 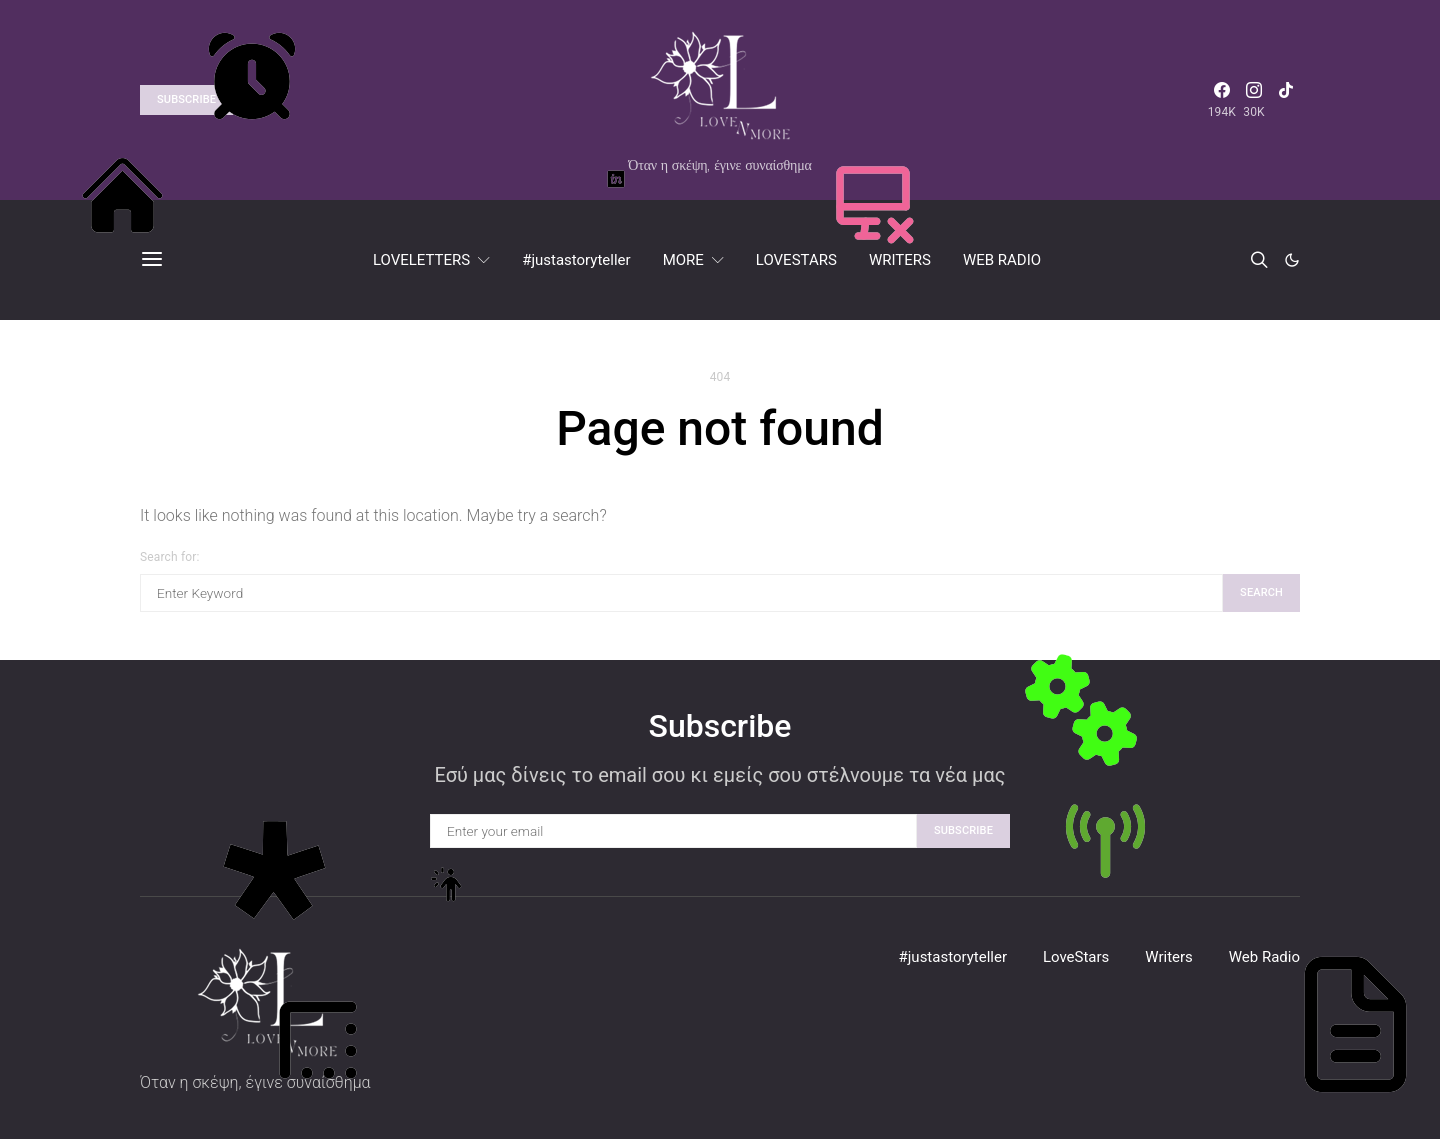 What do you see at coordinates (252, 76) in the screenshot?
I see `set an alarm or timer` at bounding box center [252, 76].